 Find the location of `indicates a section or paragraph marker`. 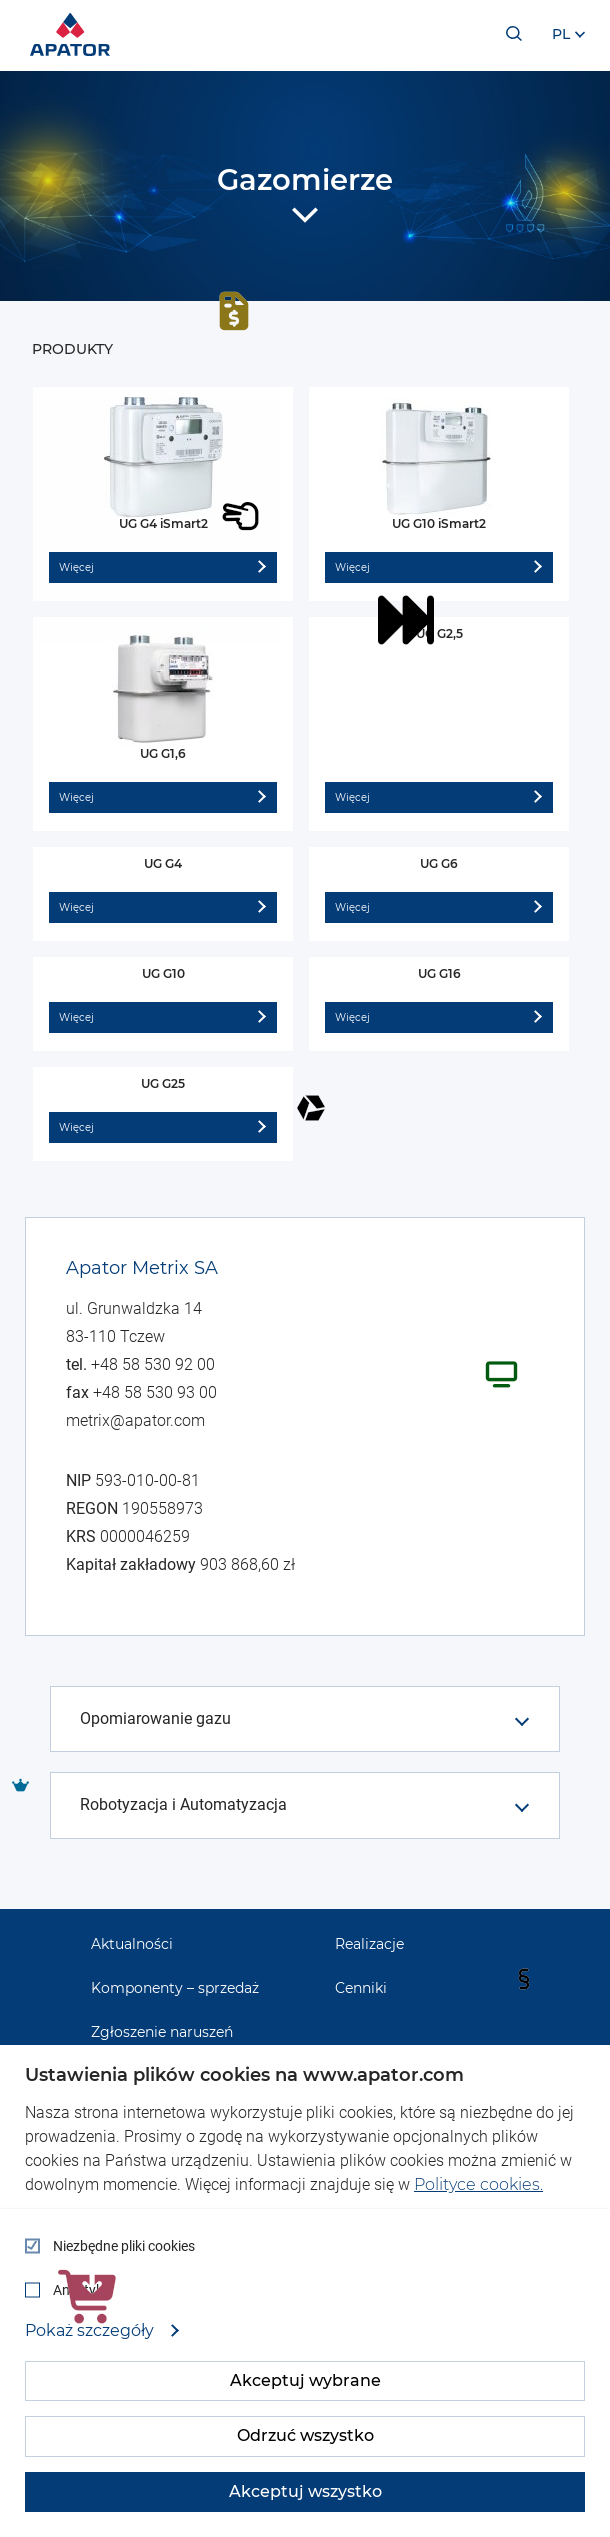

indicates a section or paragraph marker is located at coordinates (524, 1979).